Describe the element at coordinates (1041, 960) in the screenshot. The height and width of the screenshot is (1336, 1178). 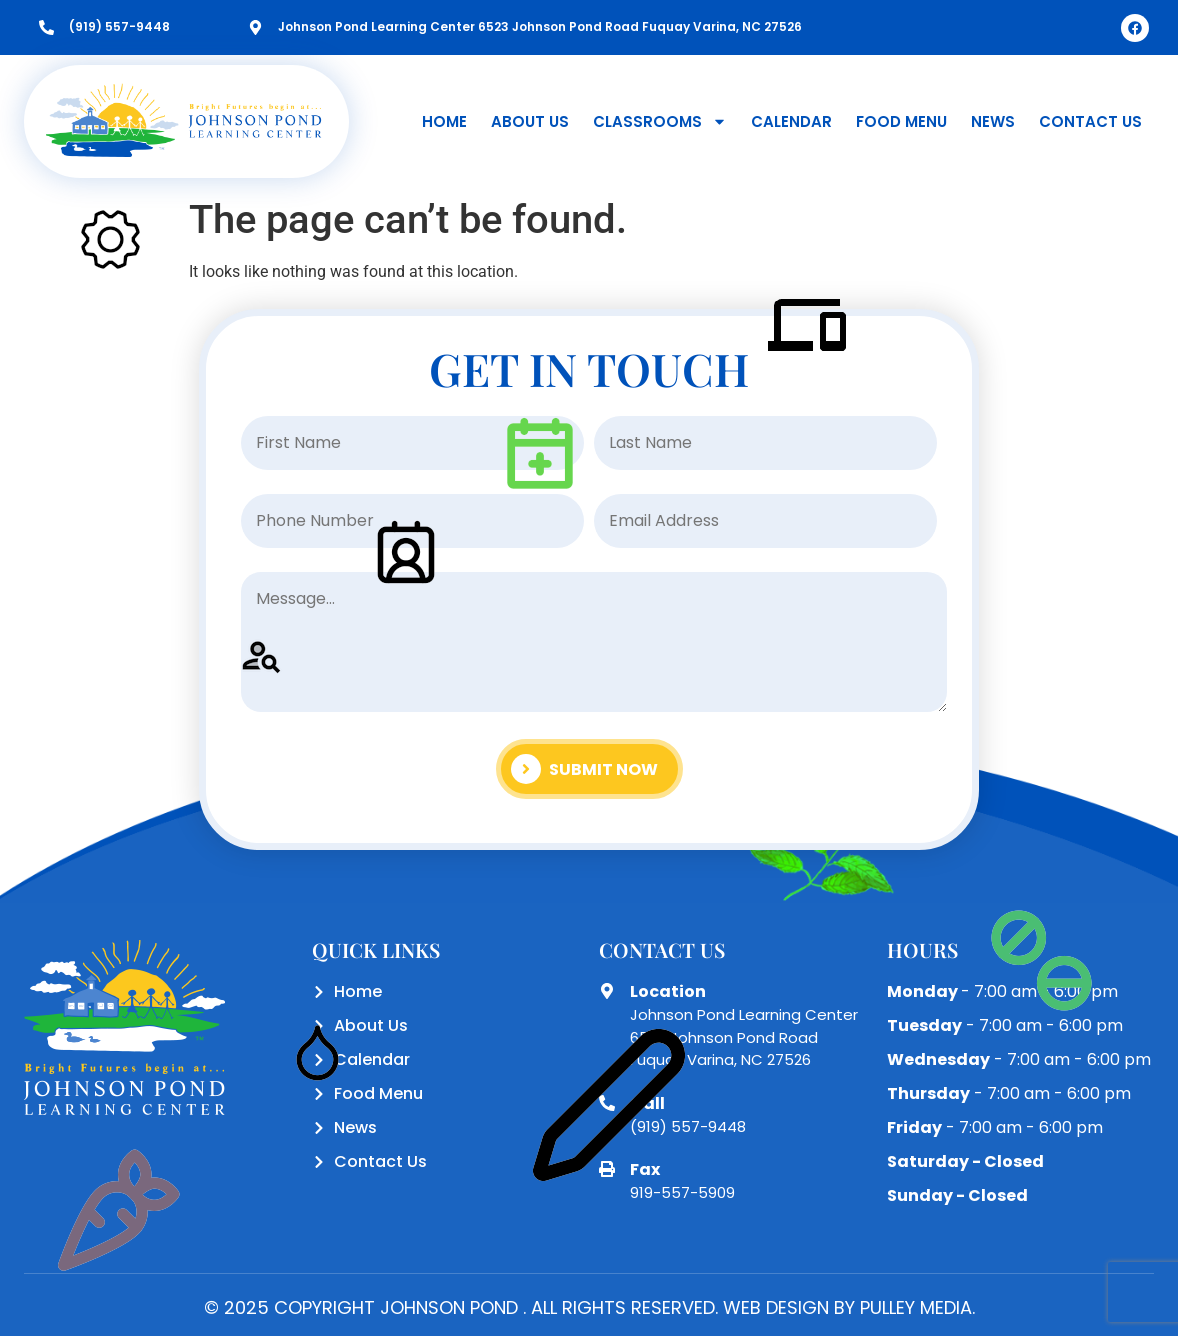
I see `view medication or prescription information` at that location.